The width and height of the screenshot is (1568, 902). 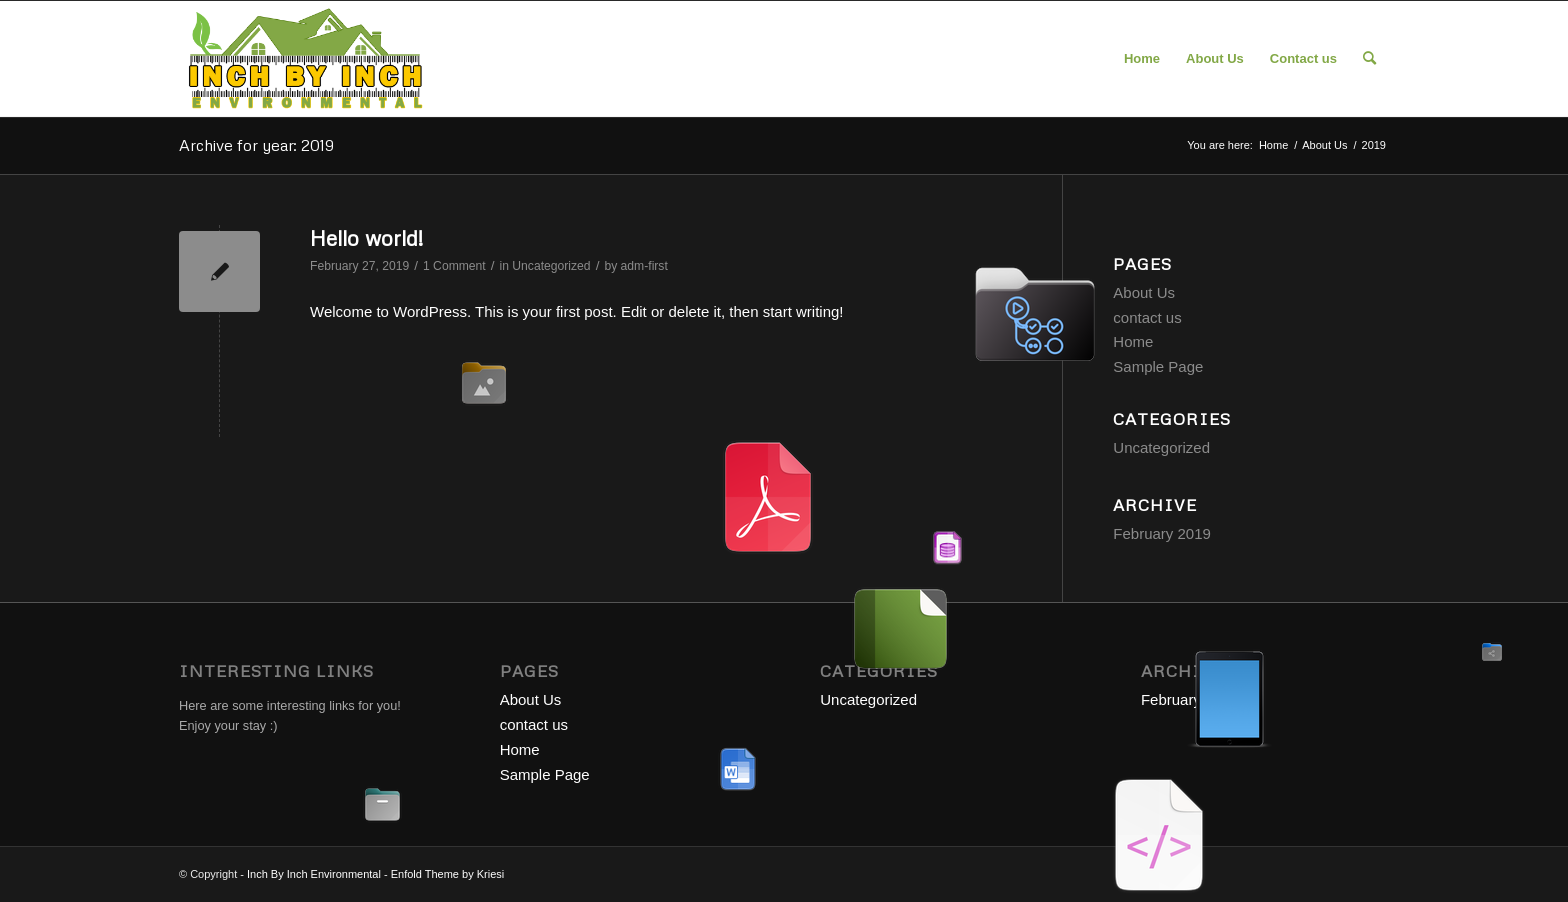 I want to click on open your pictures folder, so click(x=484, y=383).